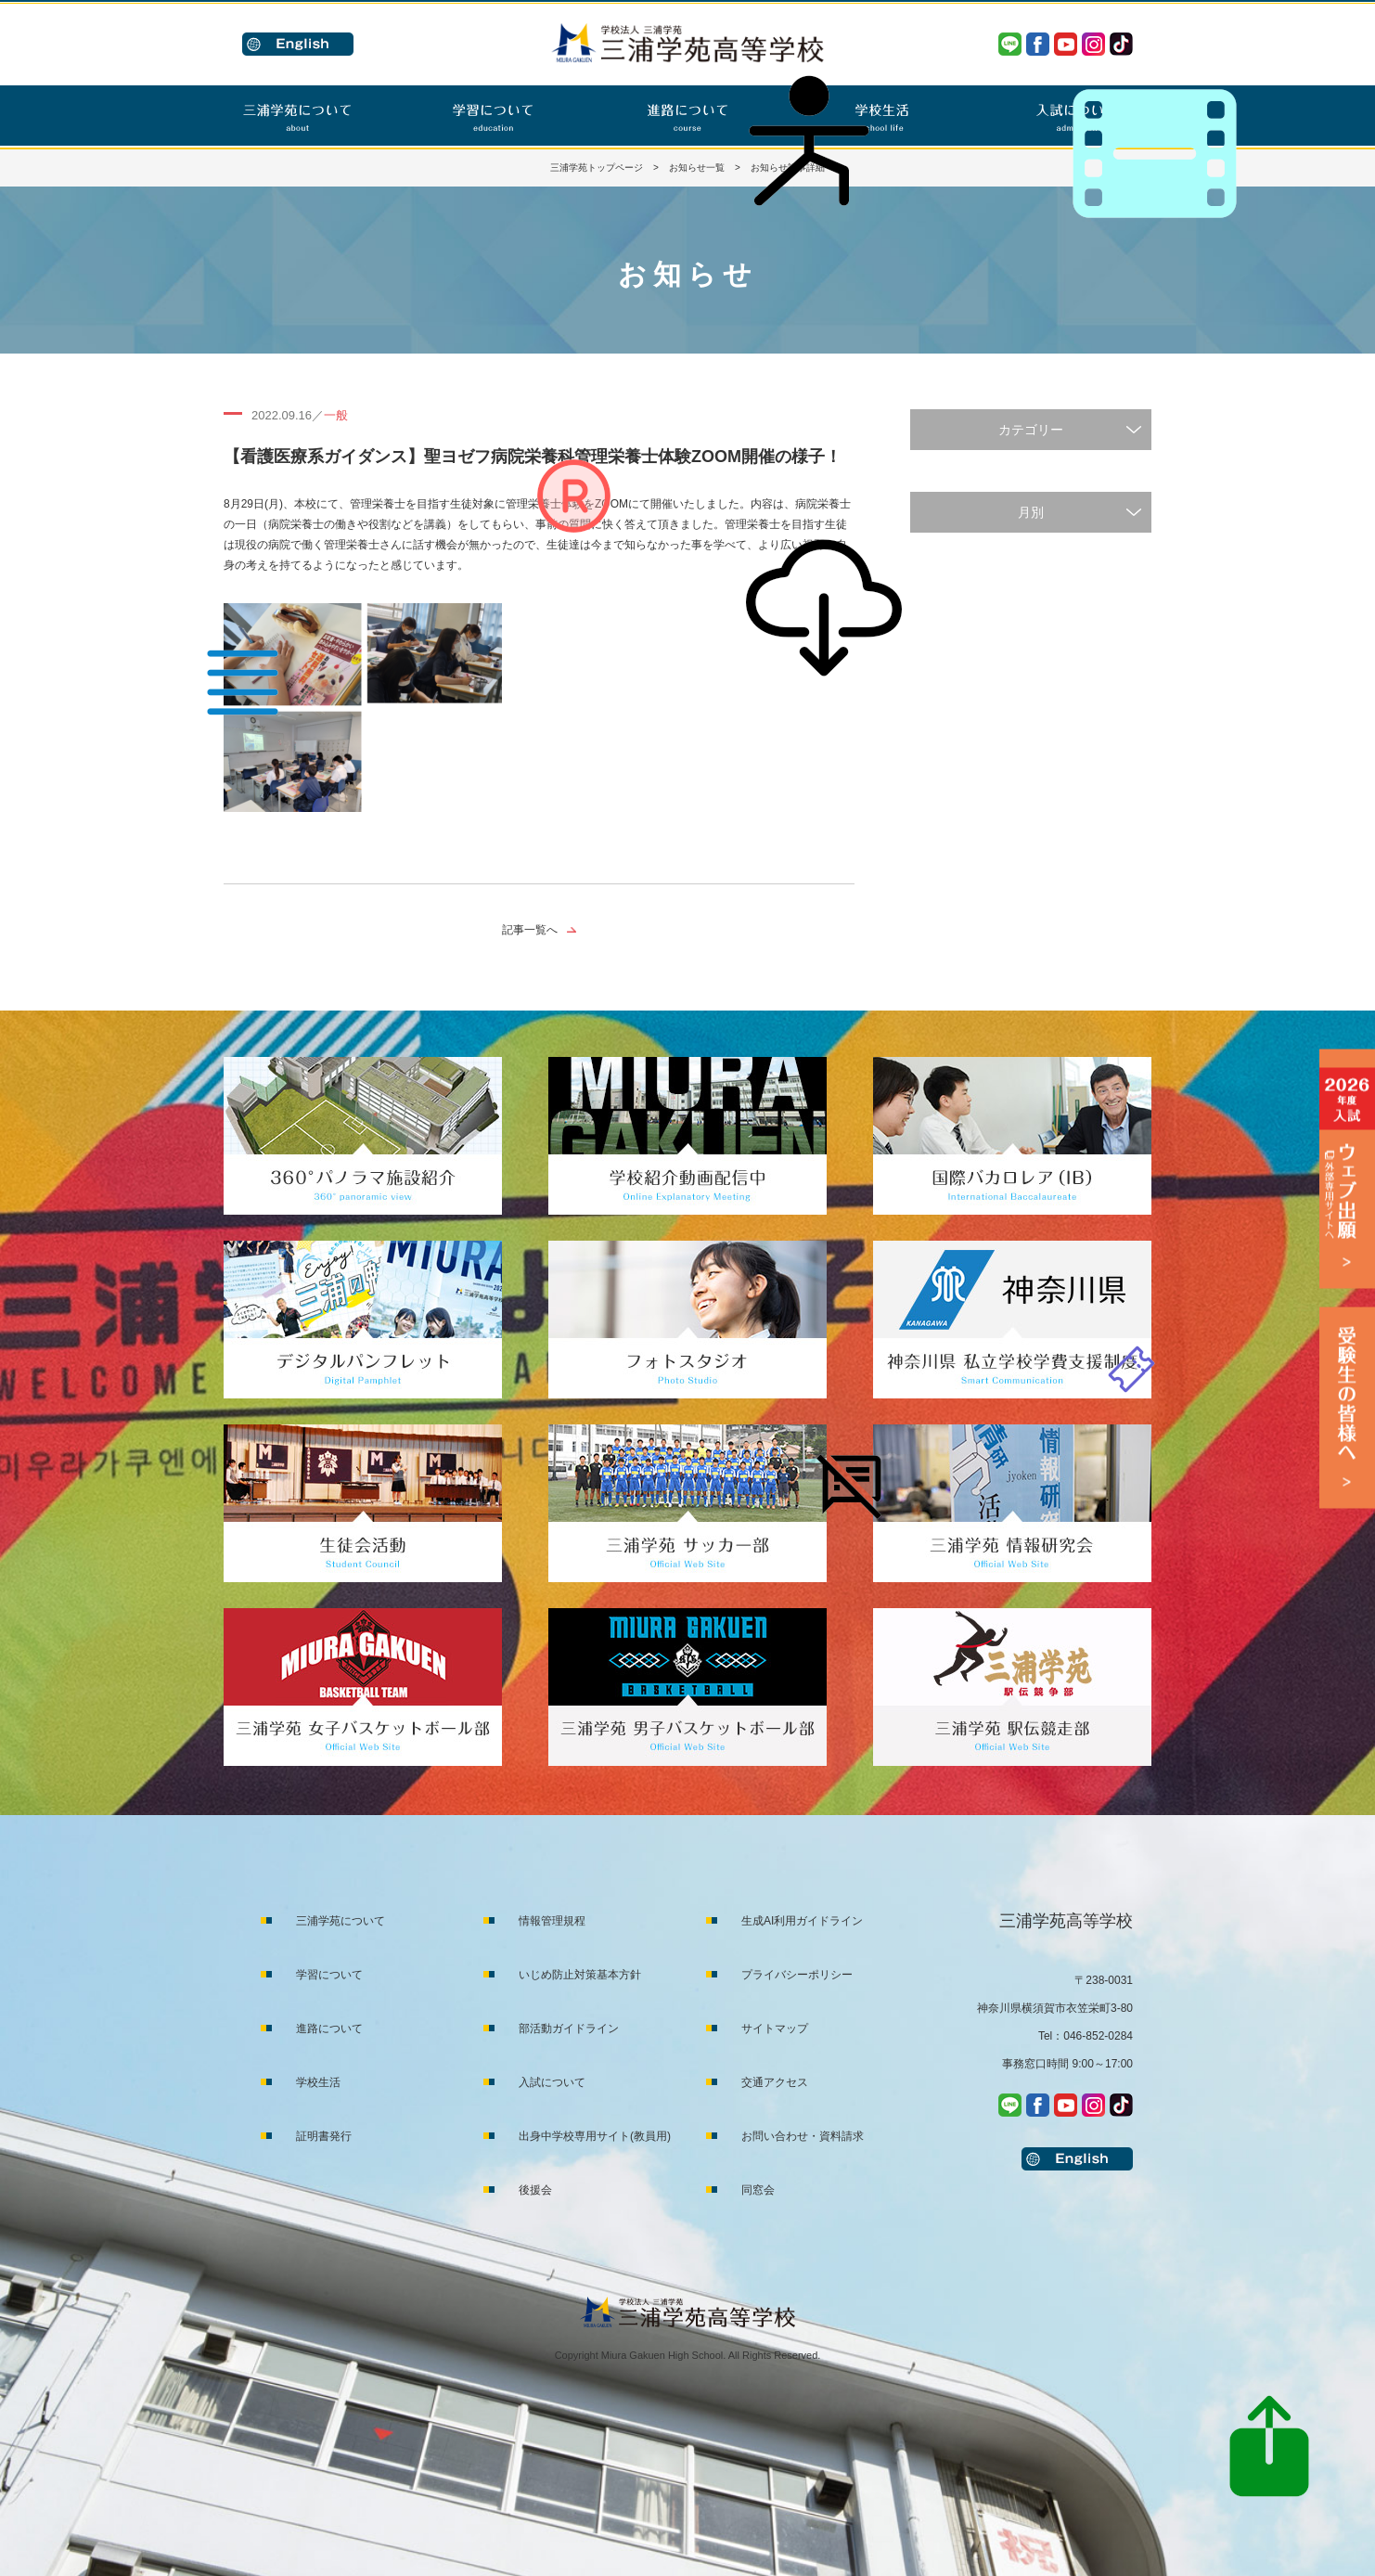 This screenshot has width=1375, height=2576. Describe the element at coordinates (852, 1485) in the screenshot. I see `mute or disable speaker notes` at that location.